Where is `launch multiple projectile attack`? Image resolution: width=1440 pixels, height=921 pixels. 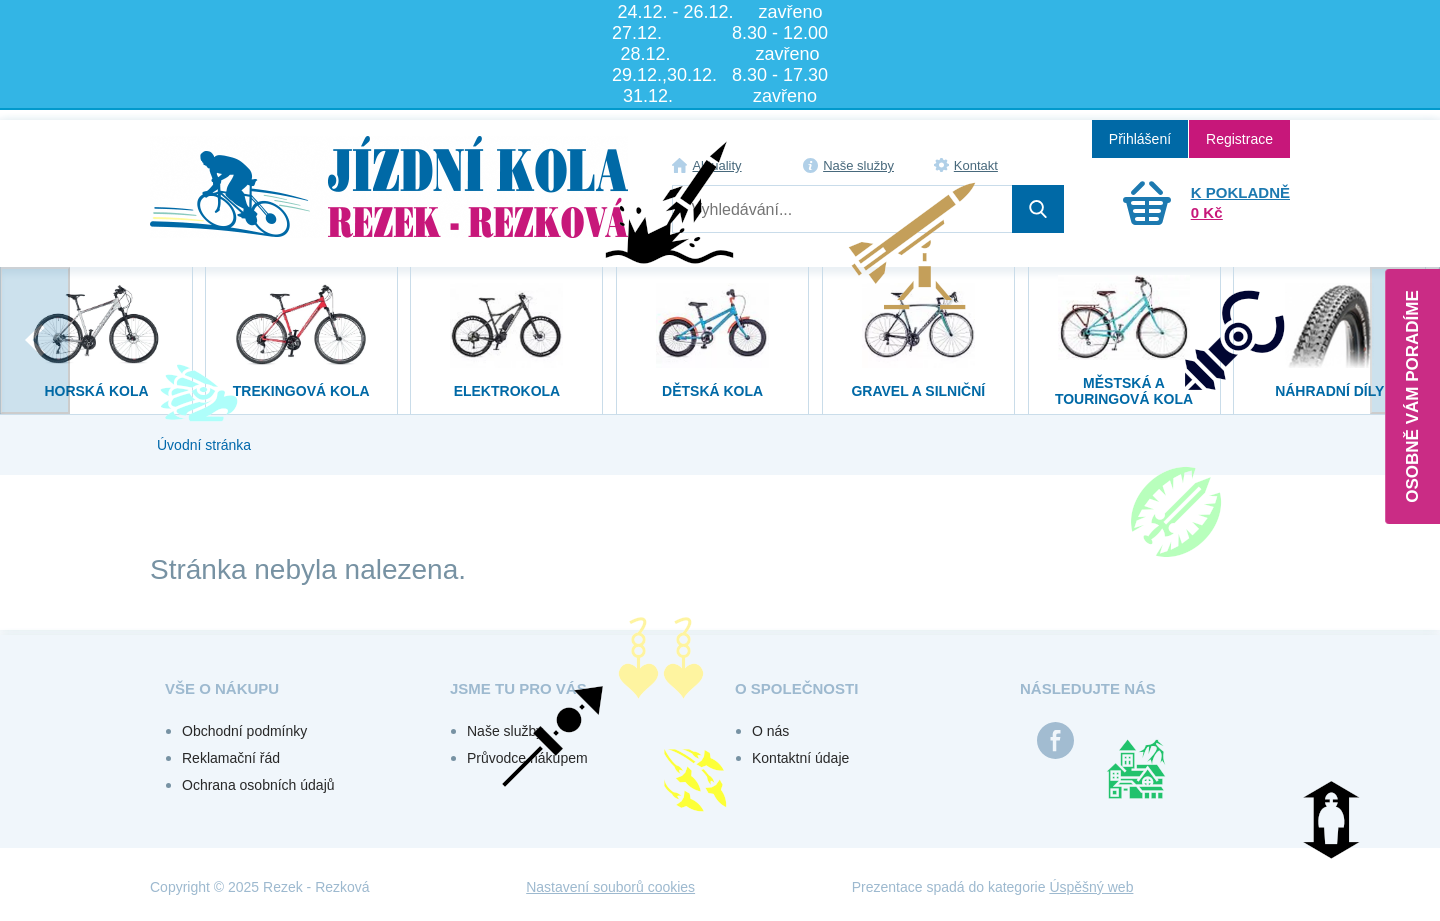
launch multiple projectile attack is located at coordinates (695, 780).